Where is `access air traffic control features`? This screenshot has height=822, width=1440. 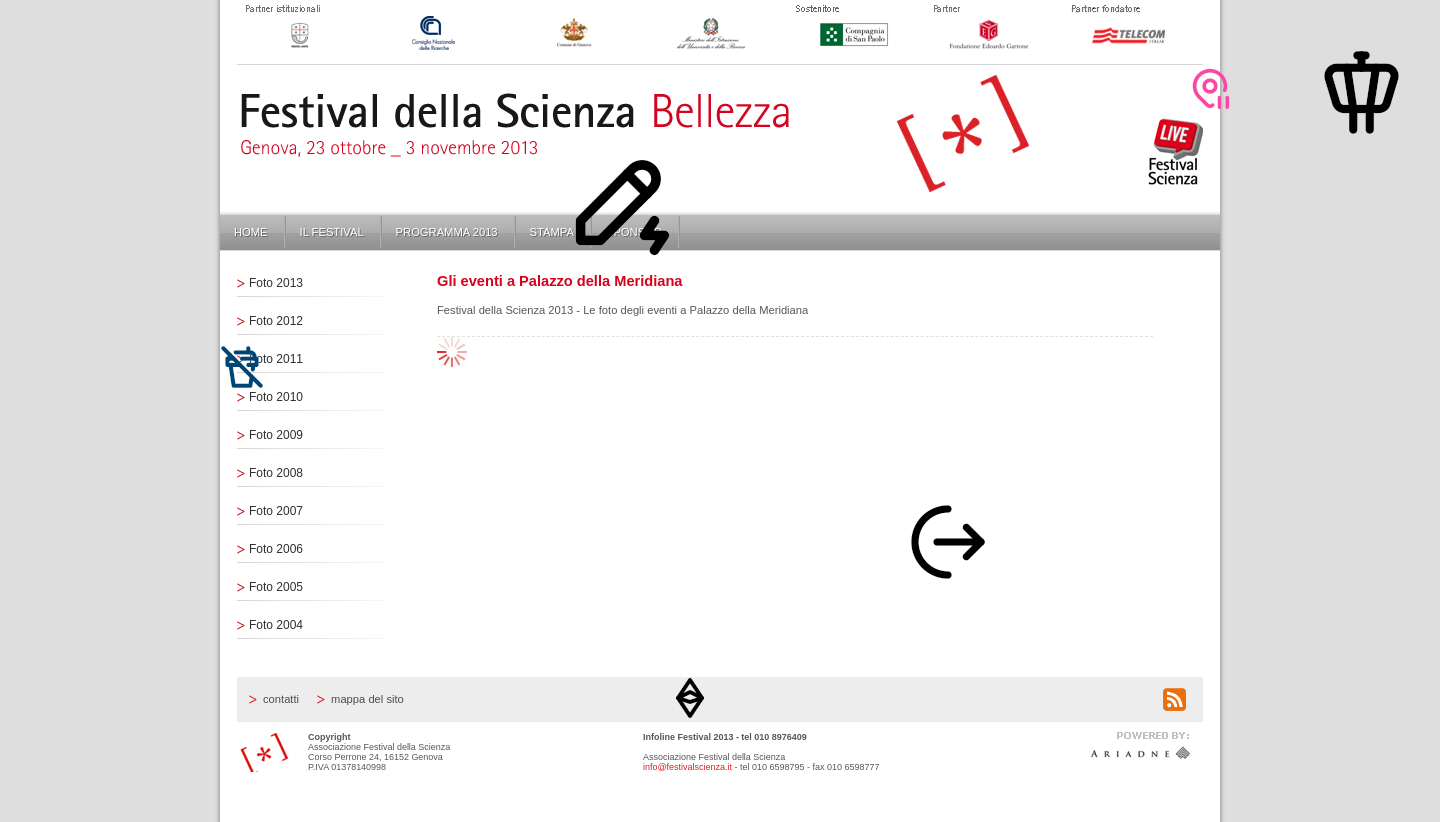 access air traffic control features is located at coordinates (1361, 92).